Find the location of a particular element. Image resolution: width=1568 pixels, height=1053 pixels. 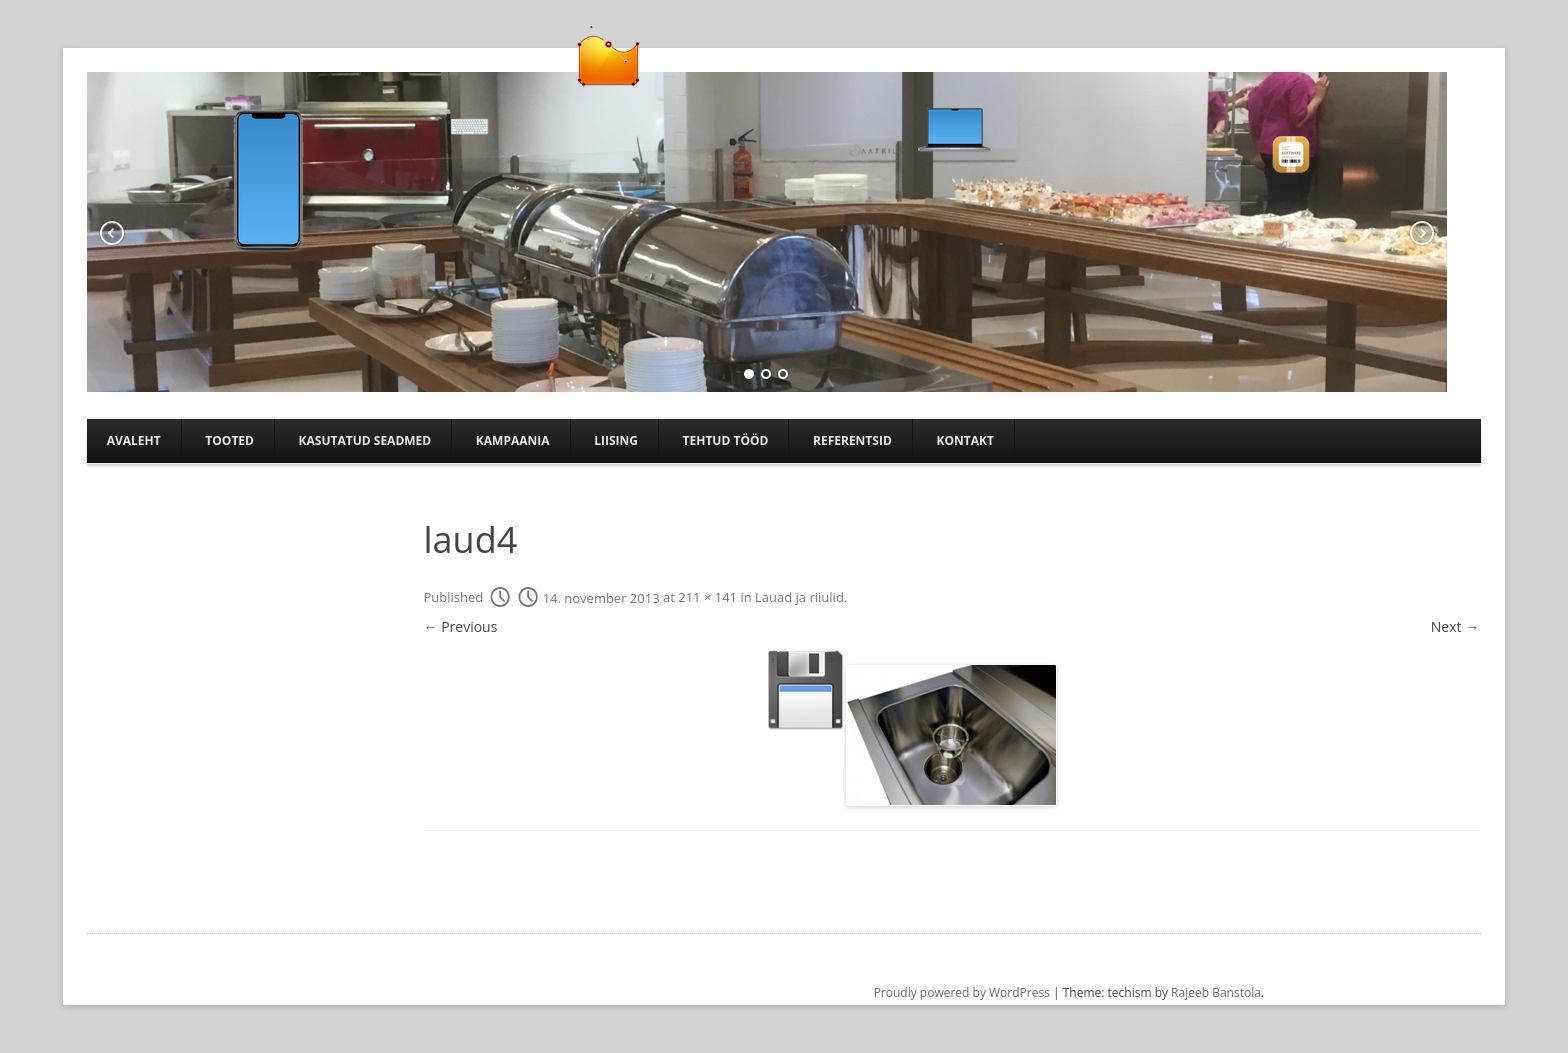

access media library or asset collection is located at coordinates (608, 55).